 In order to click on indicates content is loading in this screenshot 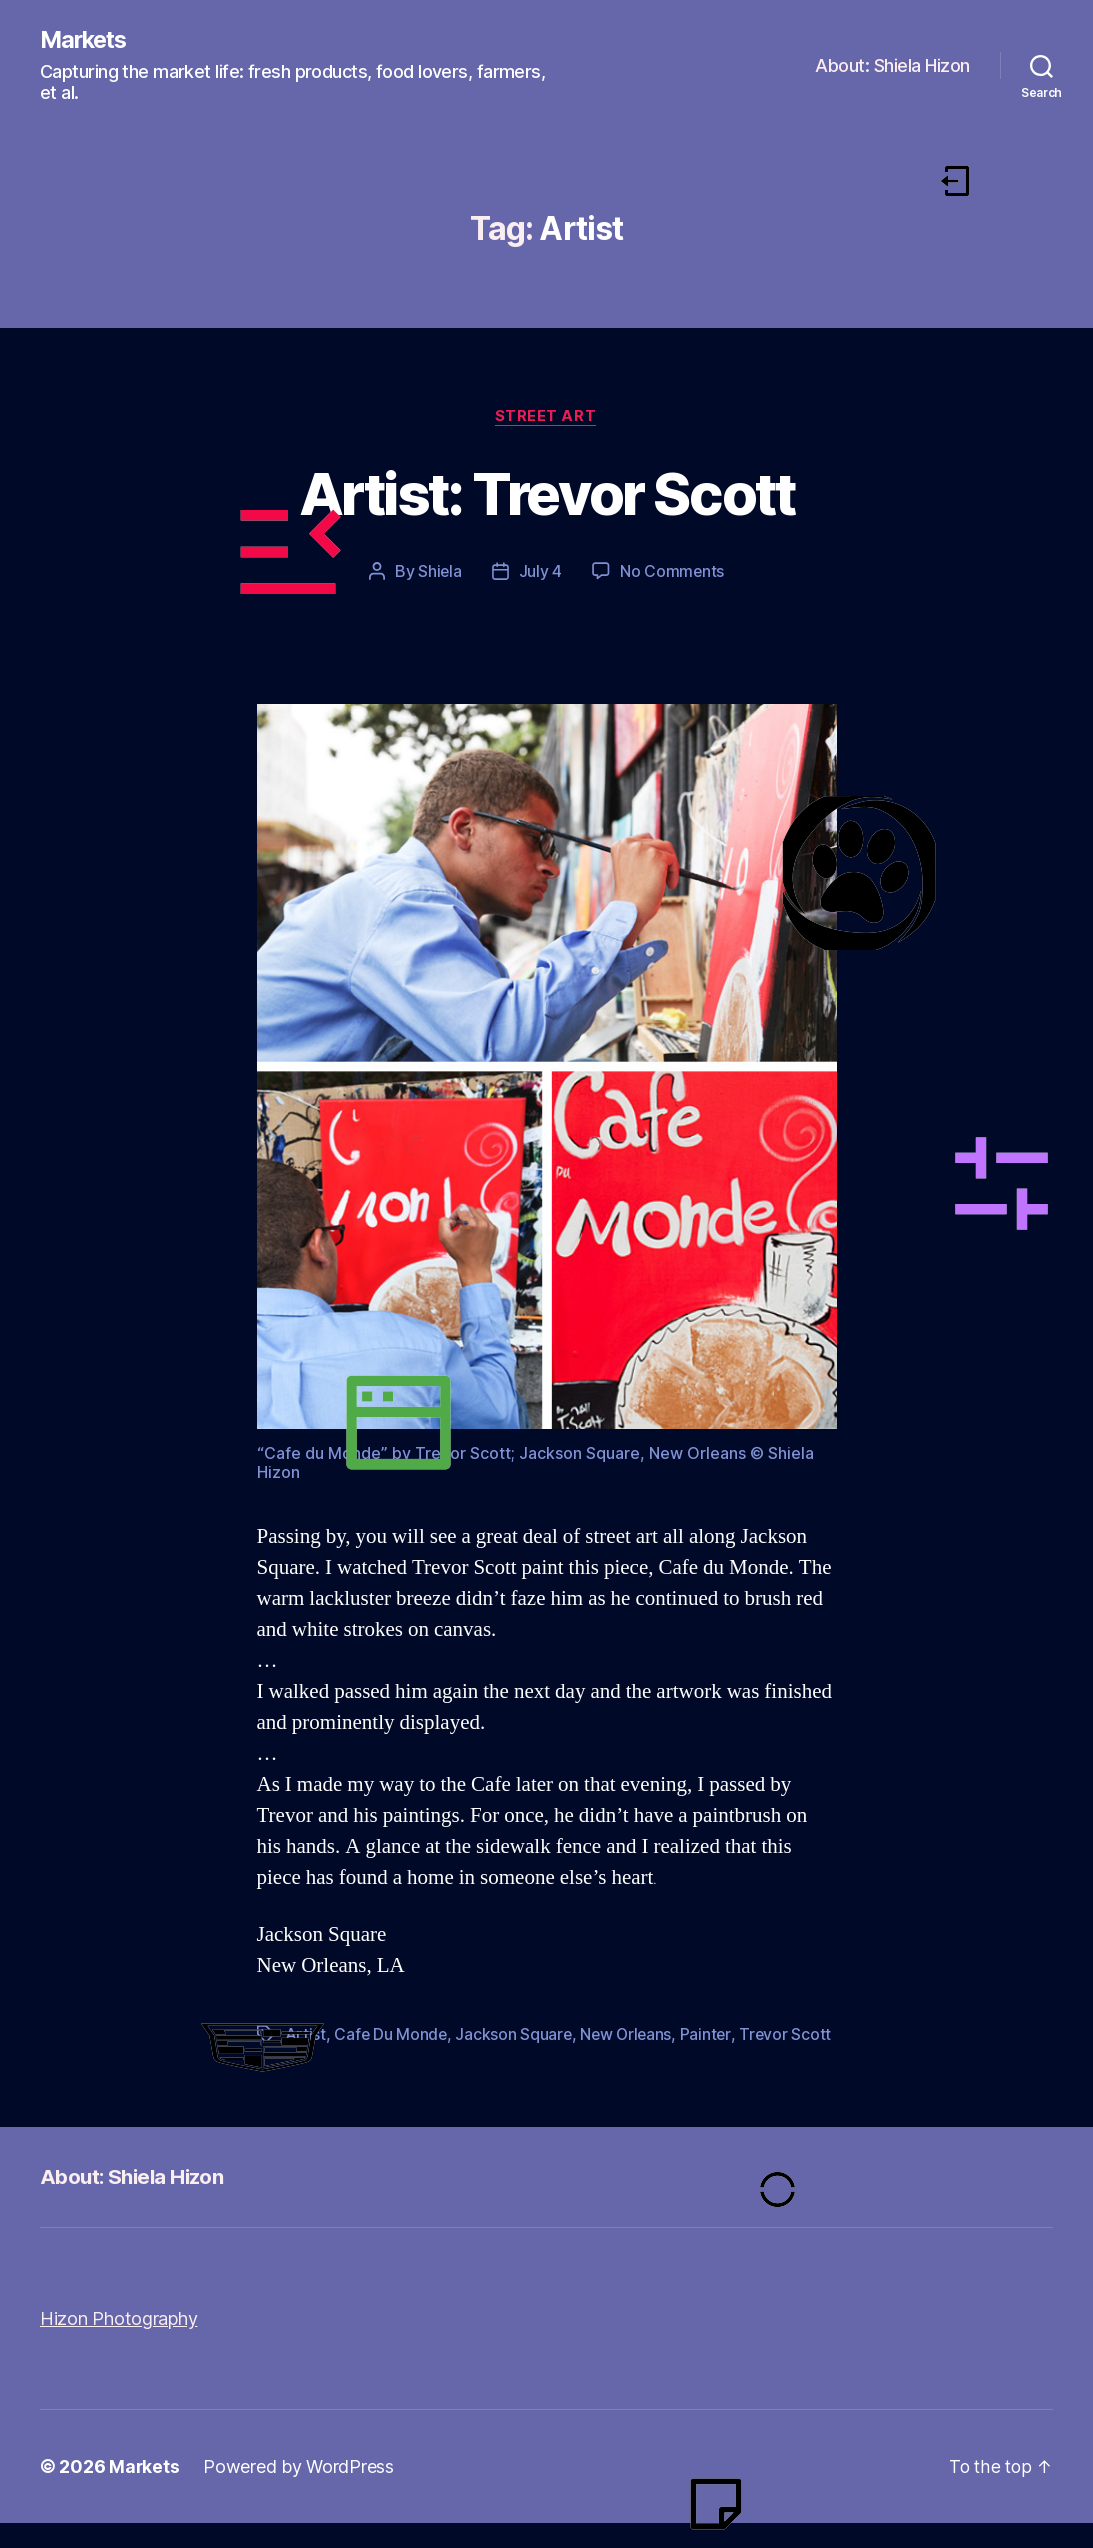, I will do `click(777, 2189)`.